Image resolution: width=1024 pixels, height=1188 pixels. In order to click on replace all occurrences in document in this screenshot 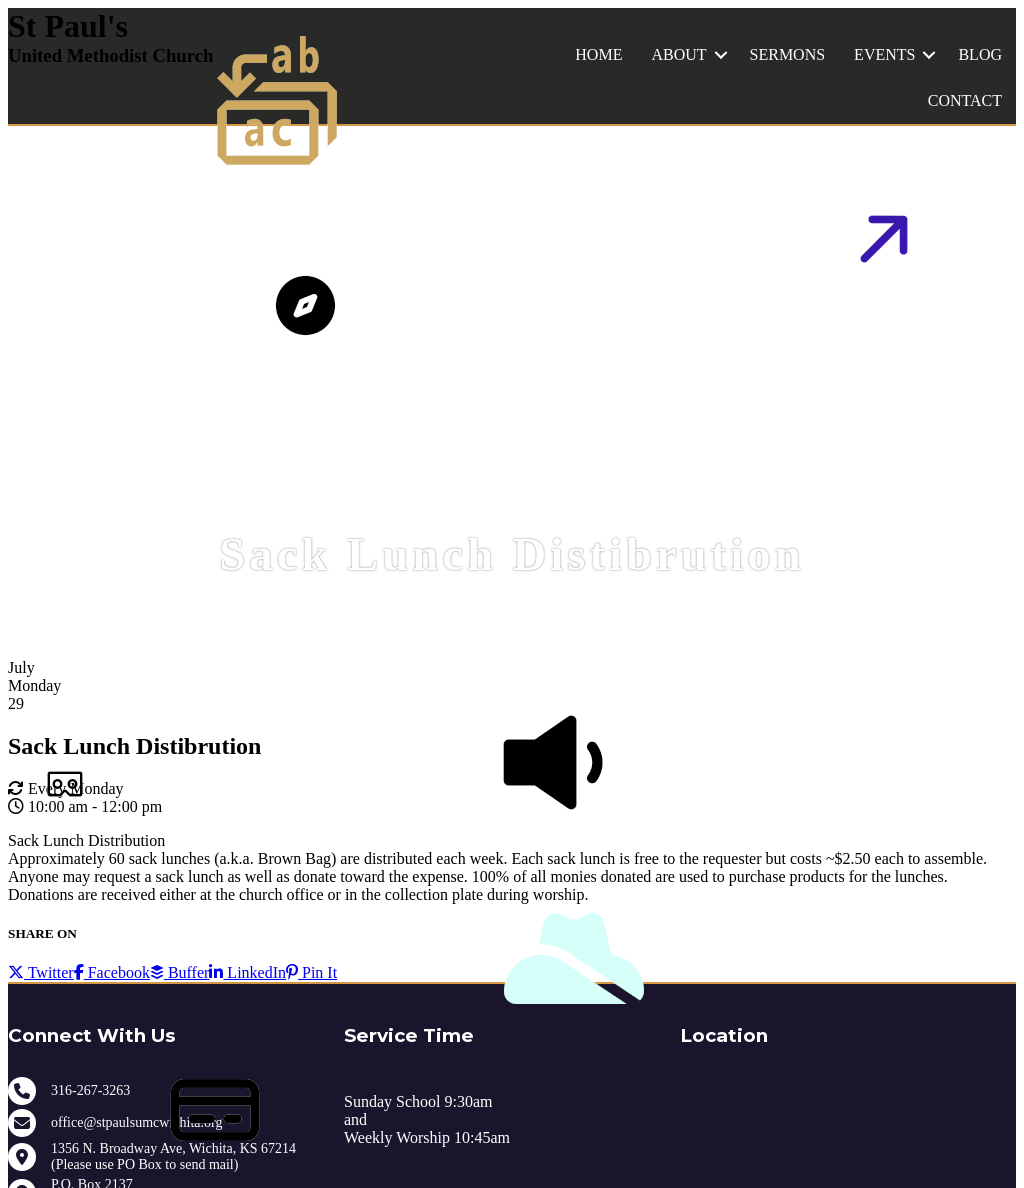, I will do `click(272, 100)`.